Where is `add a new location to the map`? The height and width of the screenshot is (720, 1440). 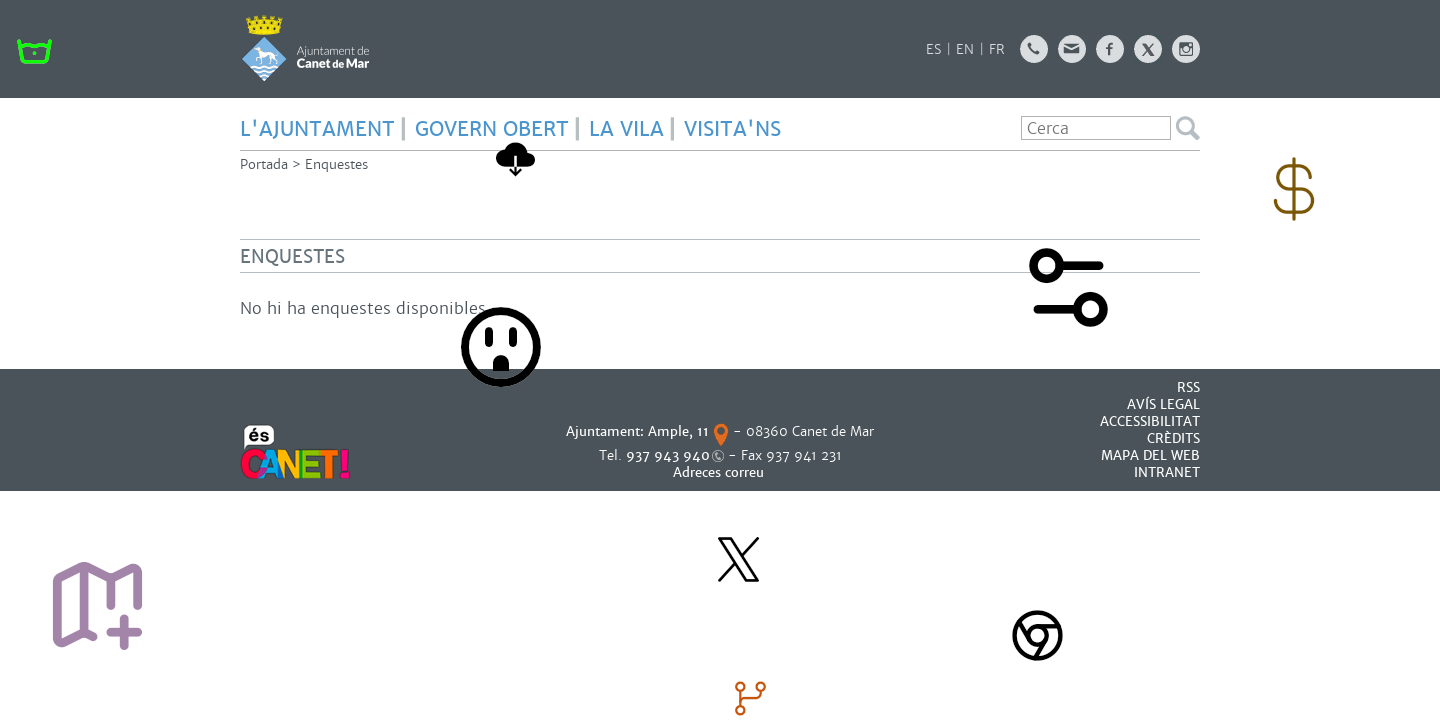
add a new location to the map is located at coordinates (97, 605).